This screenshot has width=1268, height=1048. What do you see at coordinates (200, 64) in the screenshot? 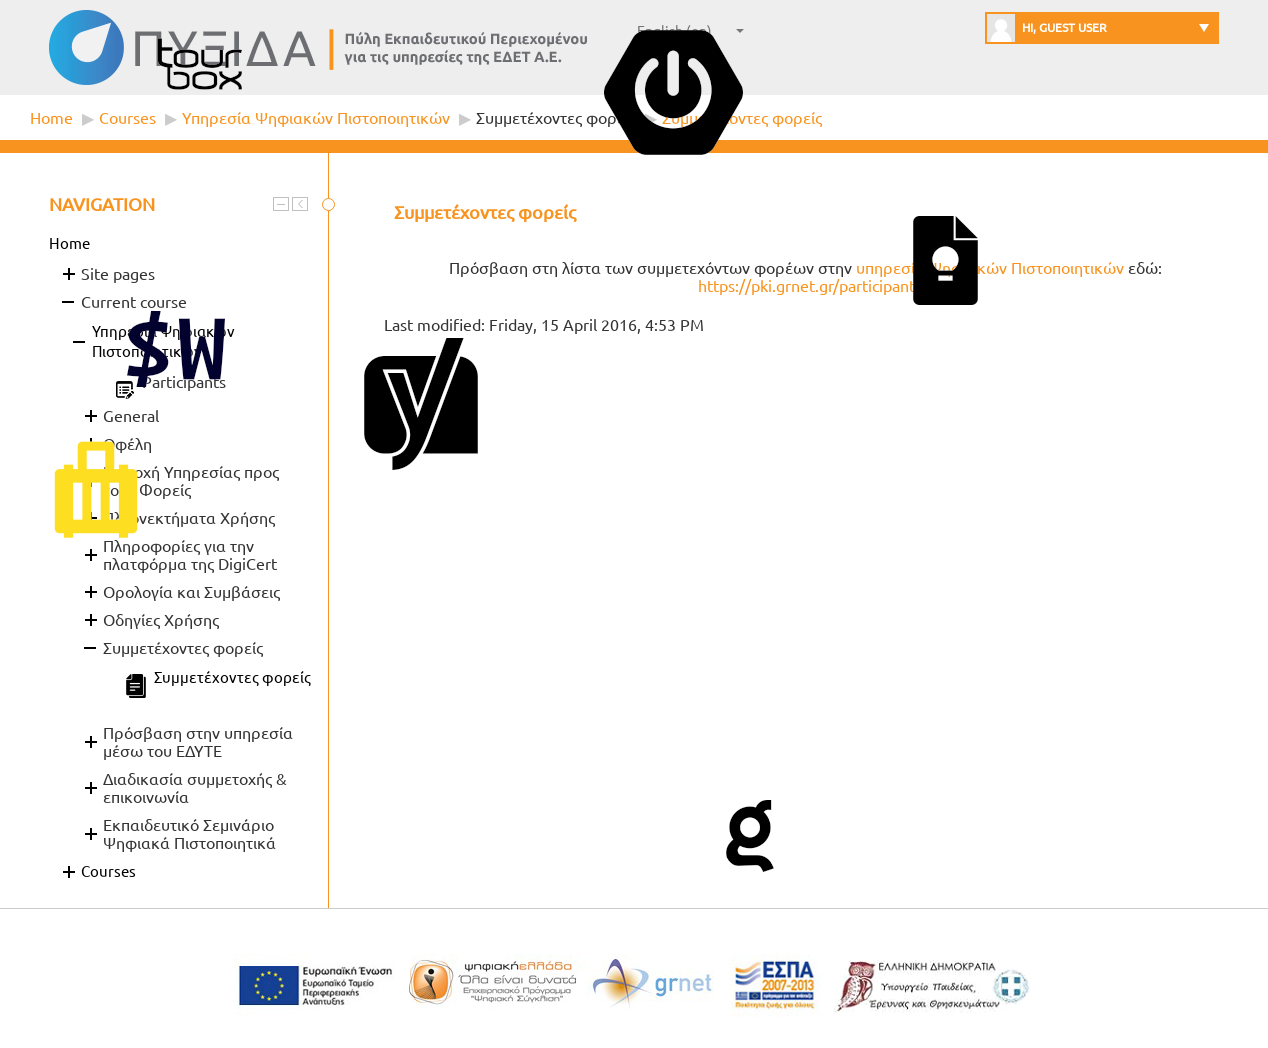
I see `tourbox brand logo` at bounding box center [200, 64].